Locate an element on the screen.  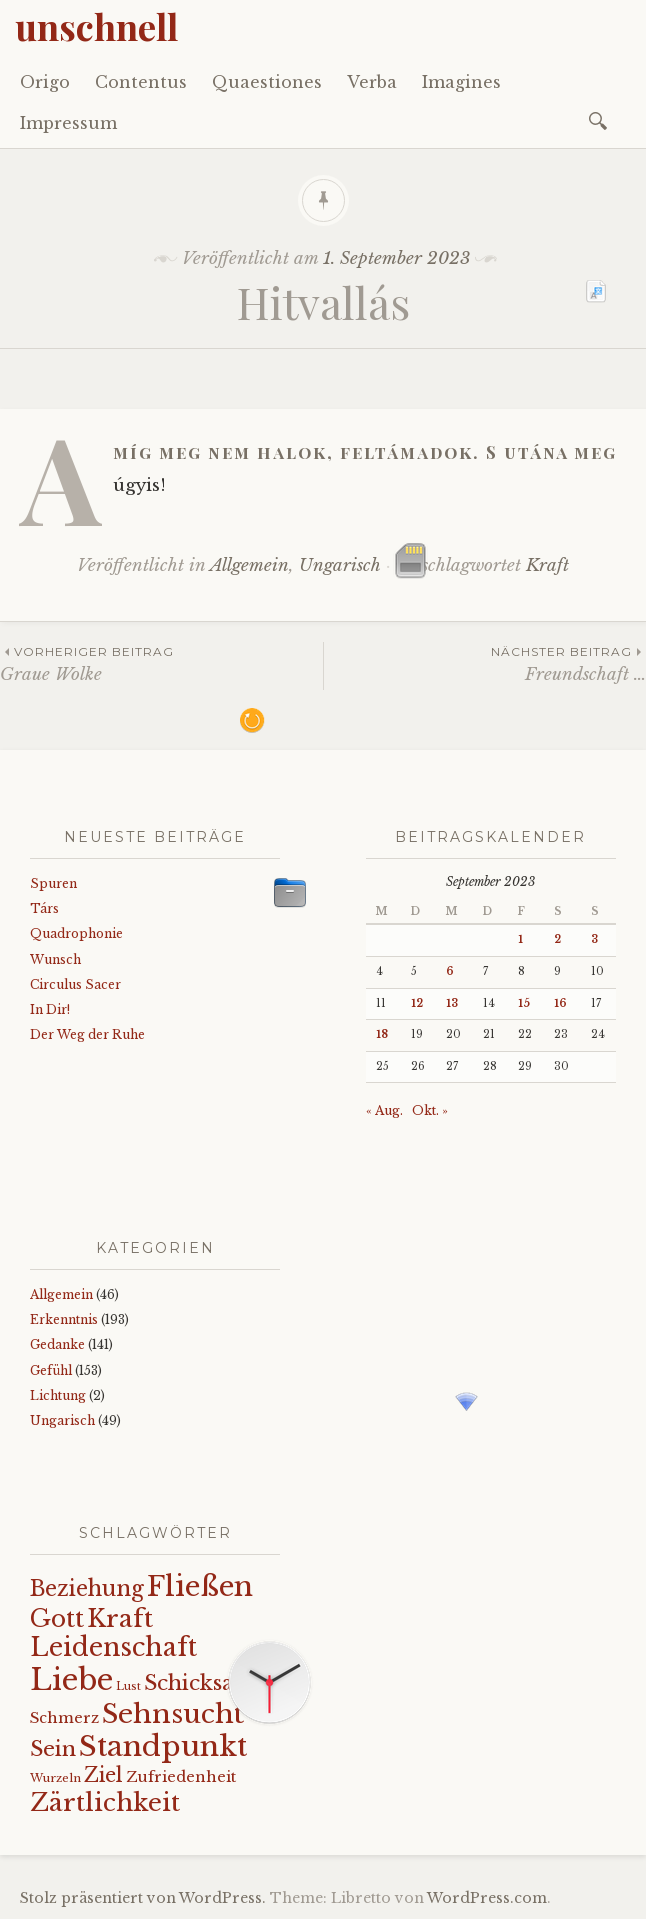
a gettext translation file for software localization is located at coordinates (596, 291).